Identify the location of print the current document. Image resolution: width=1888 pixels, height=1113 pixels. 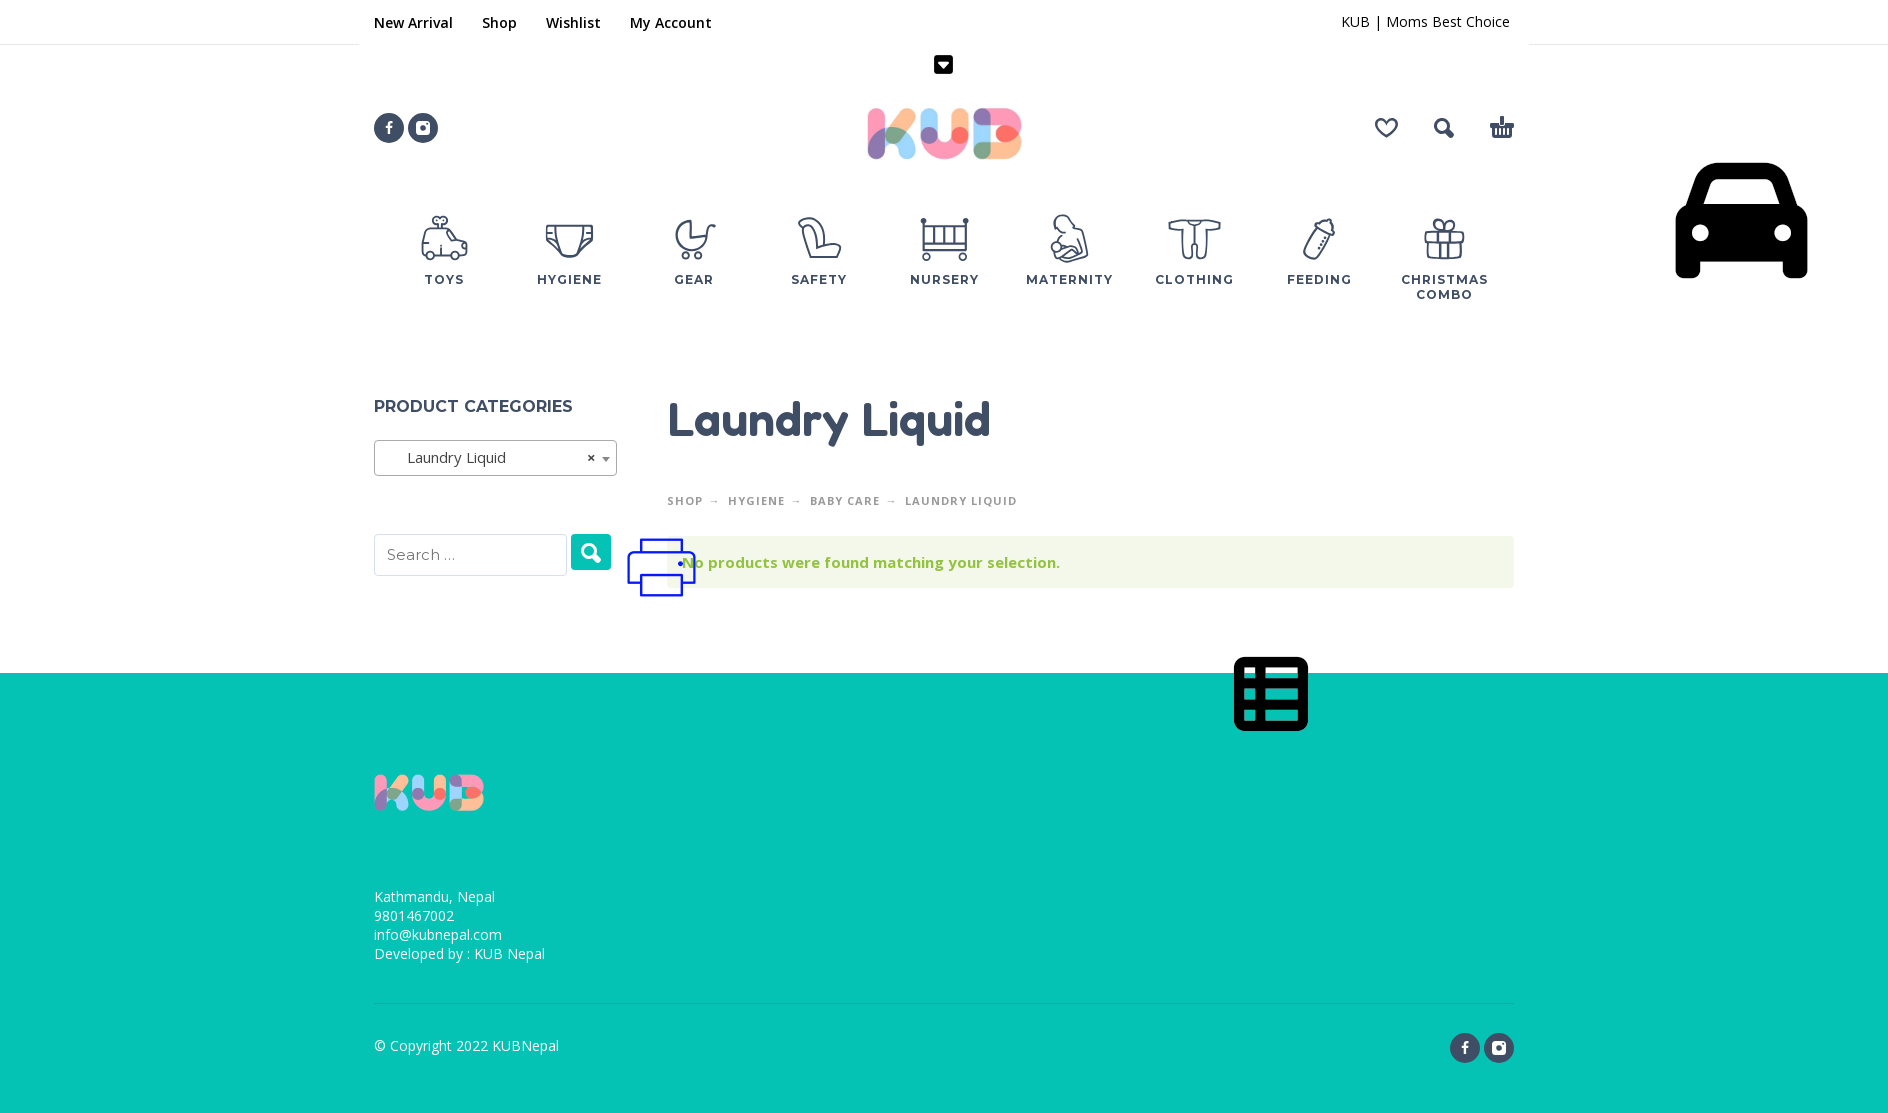
(661, 567).